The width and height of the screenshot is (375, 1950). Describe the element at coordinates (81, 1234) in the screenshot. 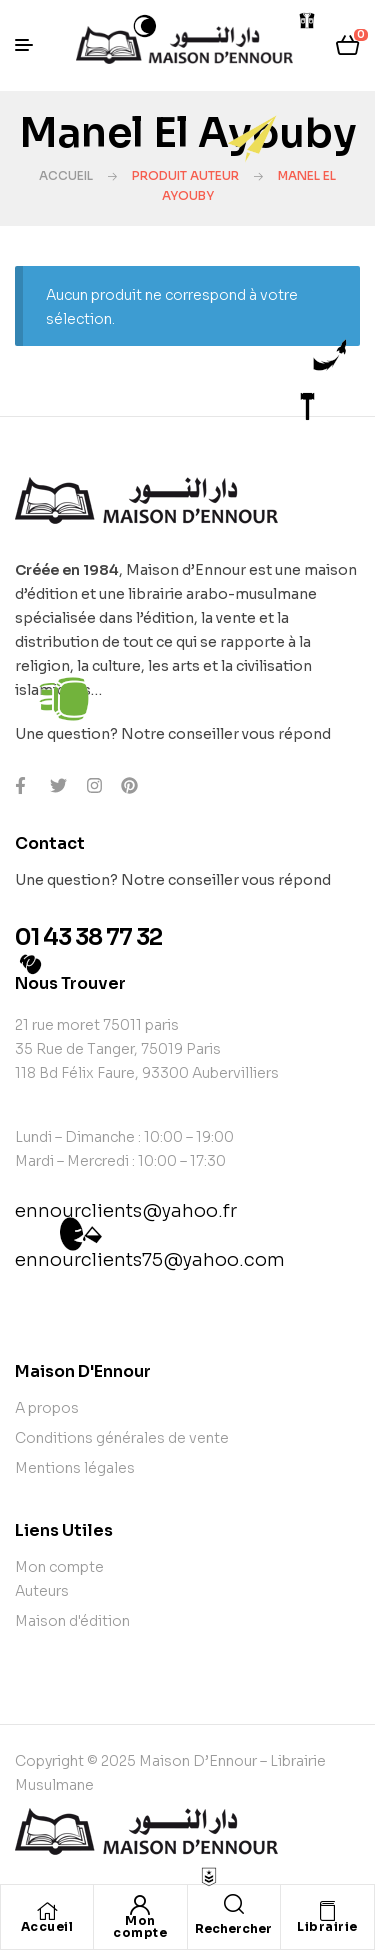

I see `indicates drinking or beverage consumption in gameplay` at that location.